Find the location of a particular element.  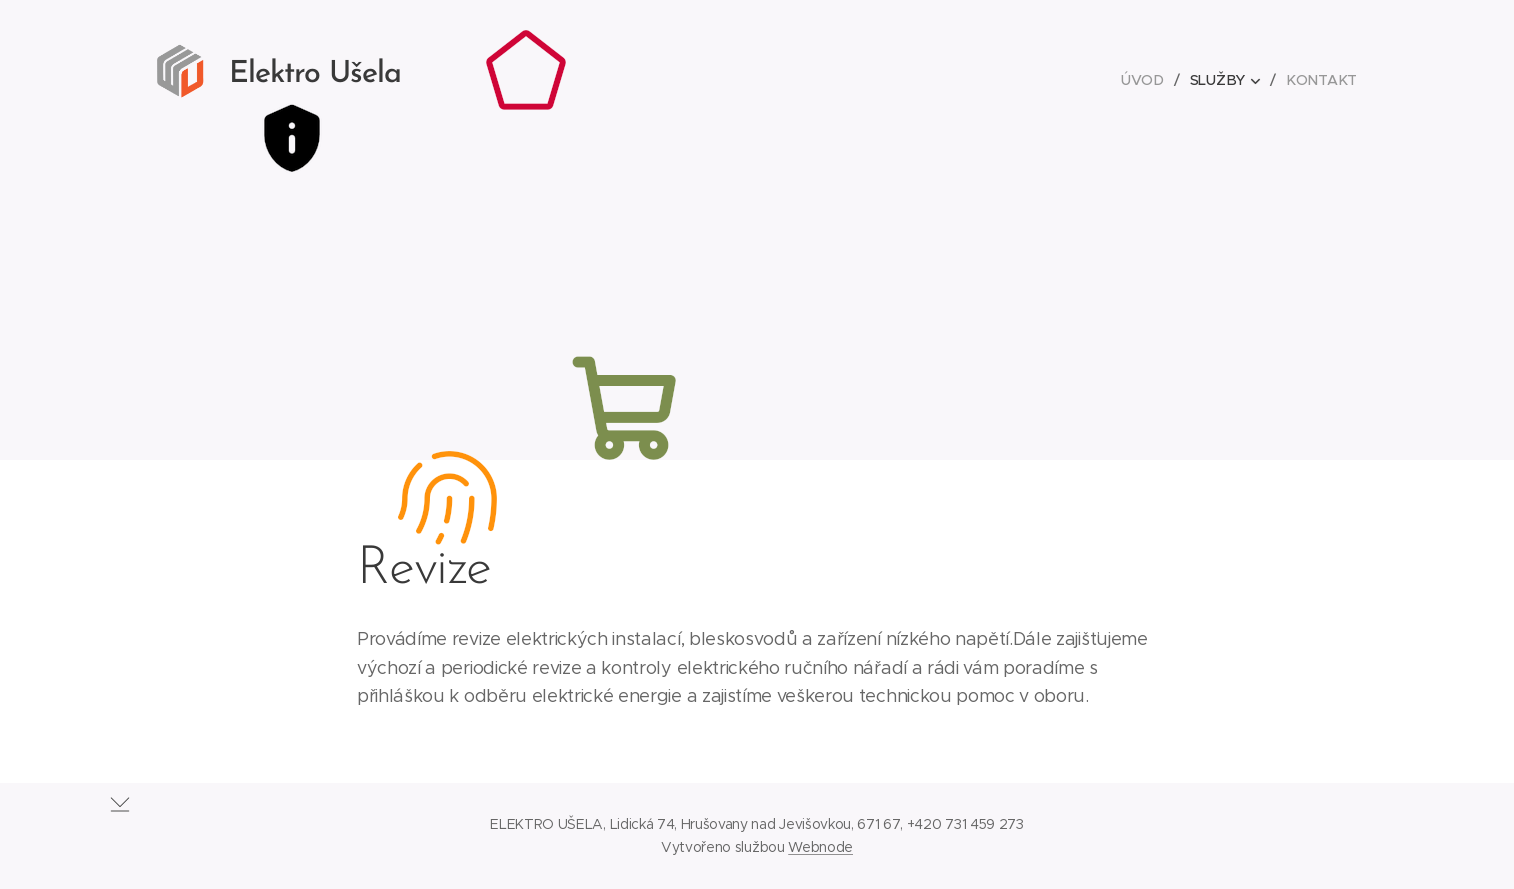

select pentagon shape tool is located at coordinates (526, 73).